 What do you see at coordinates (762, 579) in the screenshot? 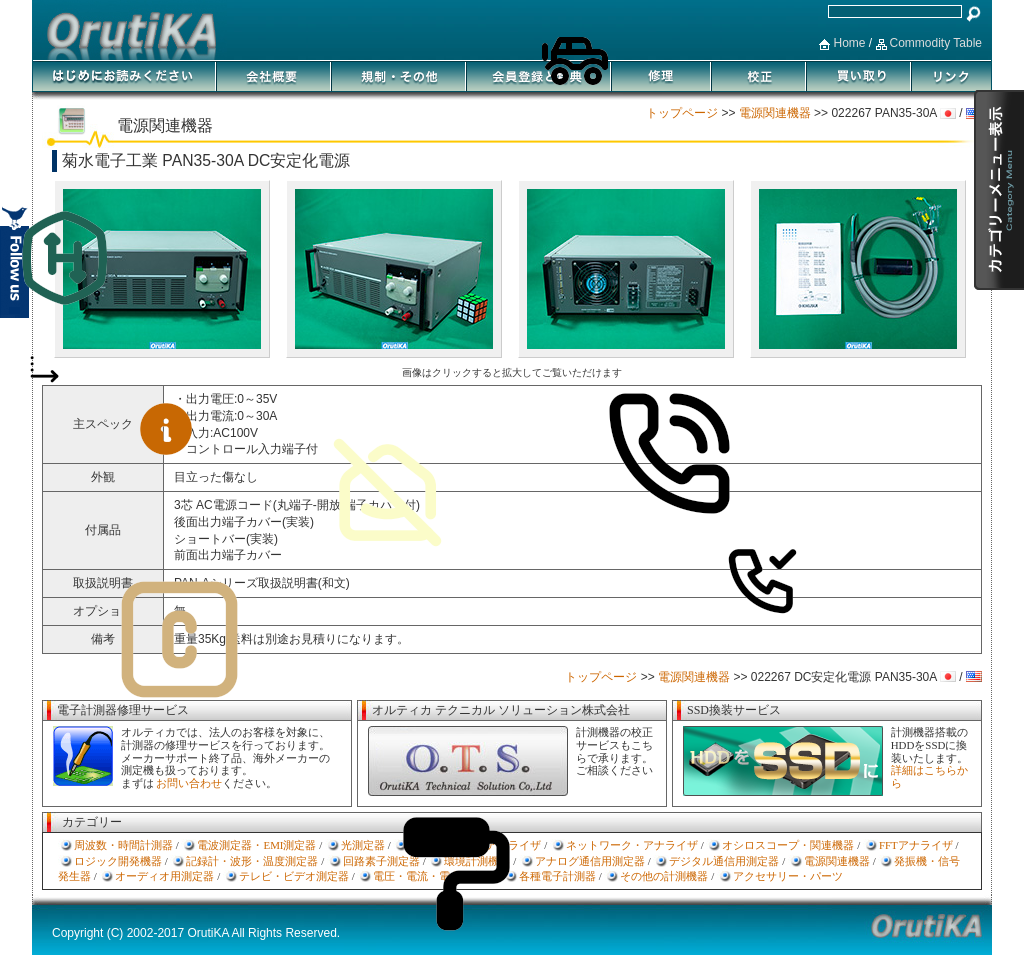
I see `call completed successfully` at bounding box center [762, 579].